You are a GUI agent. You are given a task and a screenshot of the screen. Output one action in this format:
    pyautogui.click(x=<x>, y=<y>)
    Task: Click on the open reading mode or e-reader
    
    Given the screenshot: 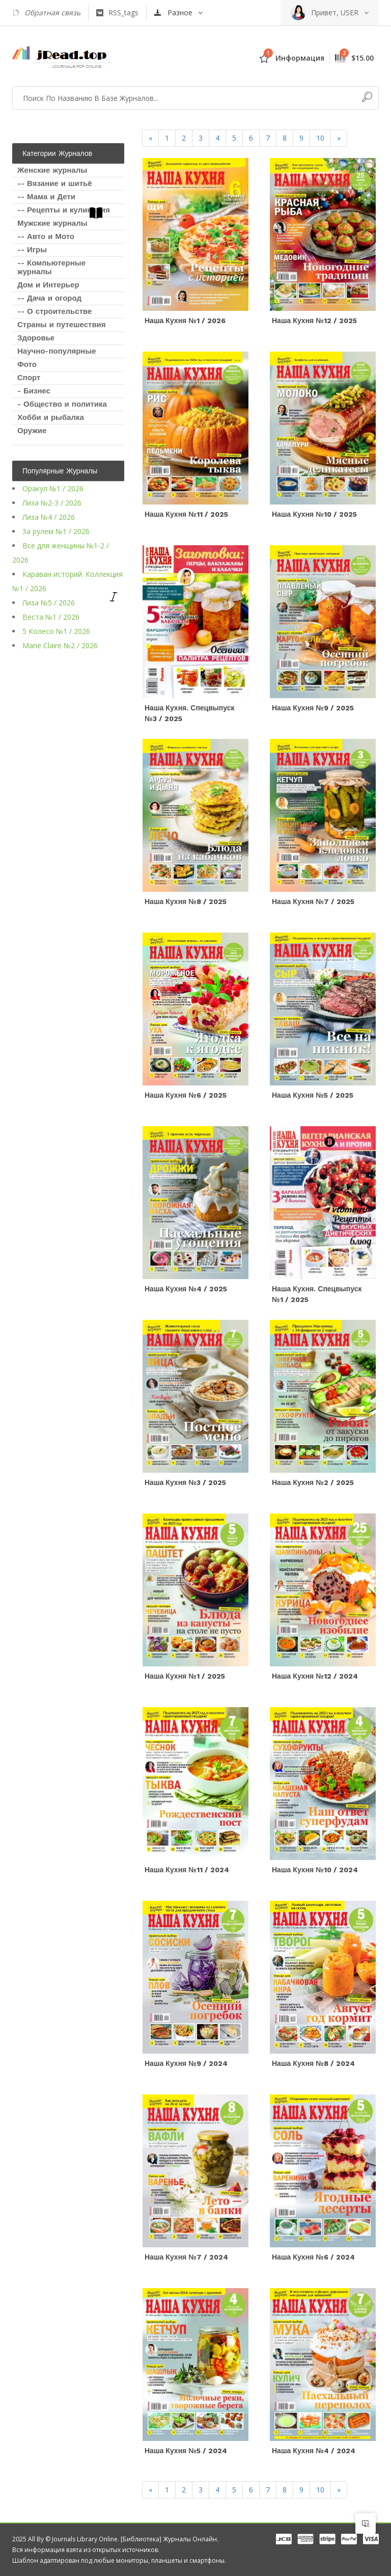 What is the action you would take?
    pyautogui.click(x=96, y=213)
    